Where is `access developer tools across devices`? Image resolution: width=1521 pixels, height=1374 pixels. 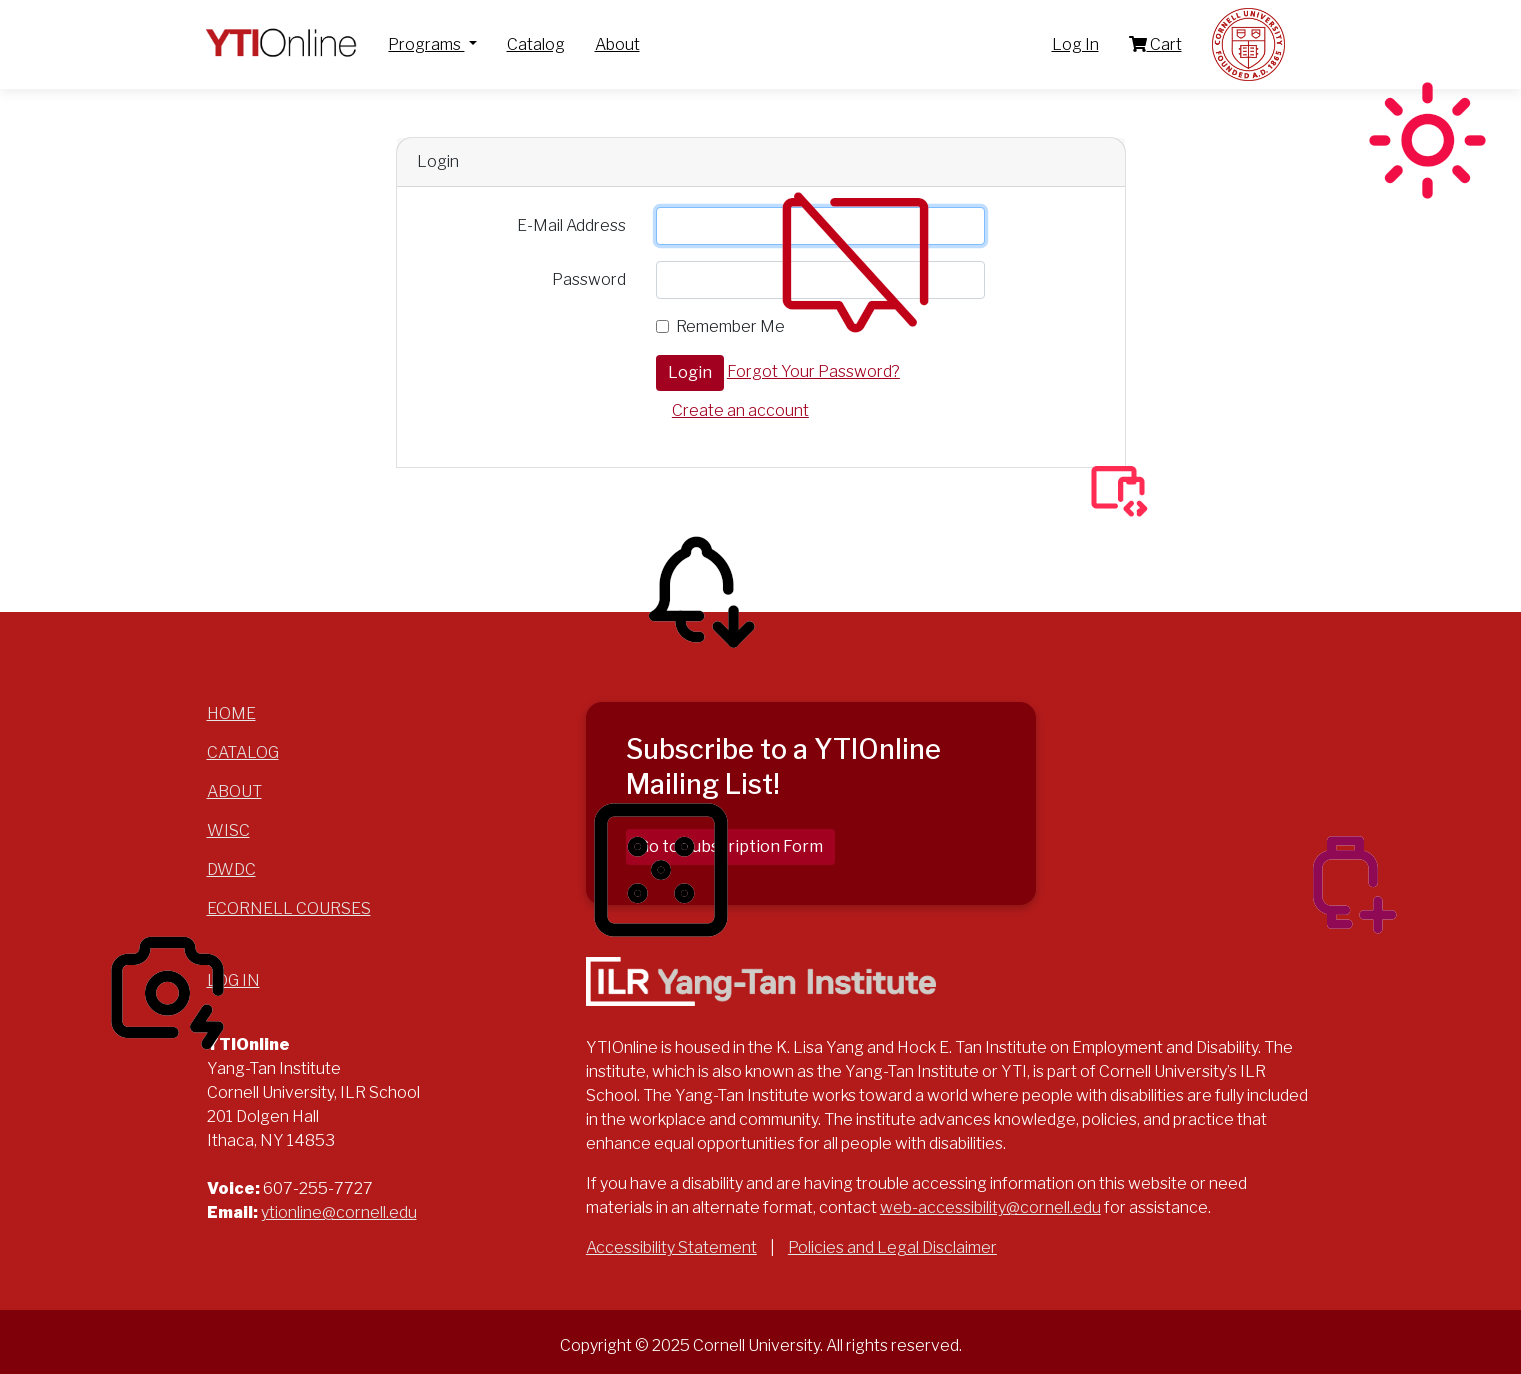 access developer tools across devices is located at coordinates (1118, 490).